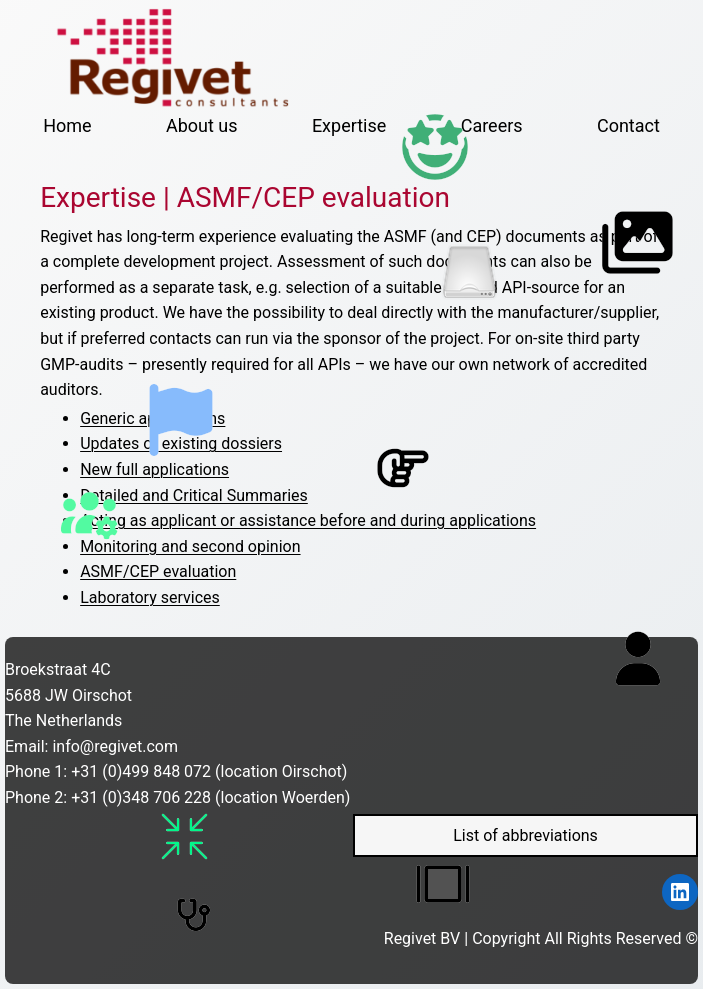 The height and width of the screenshot is (989, 703). I want to click on view your profile, so click(638, 658).